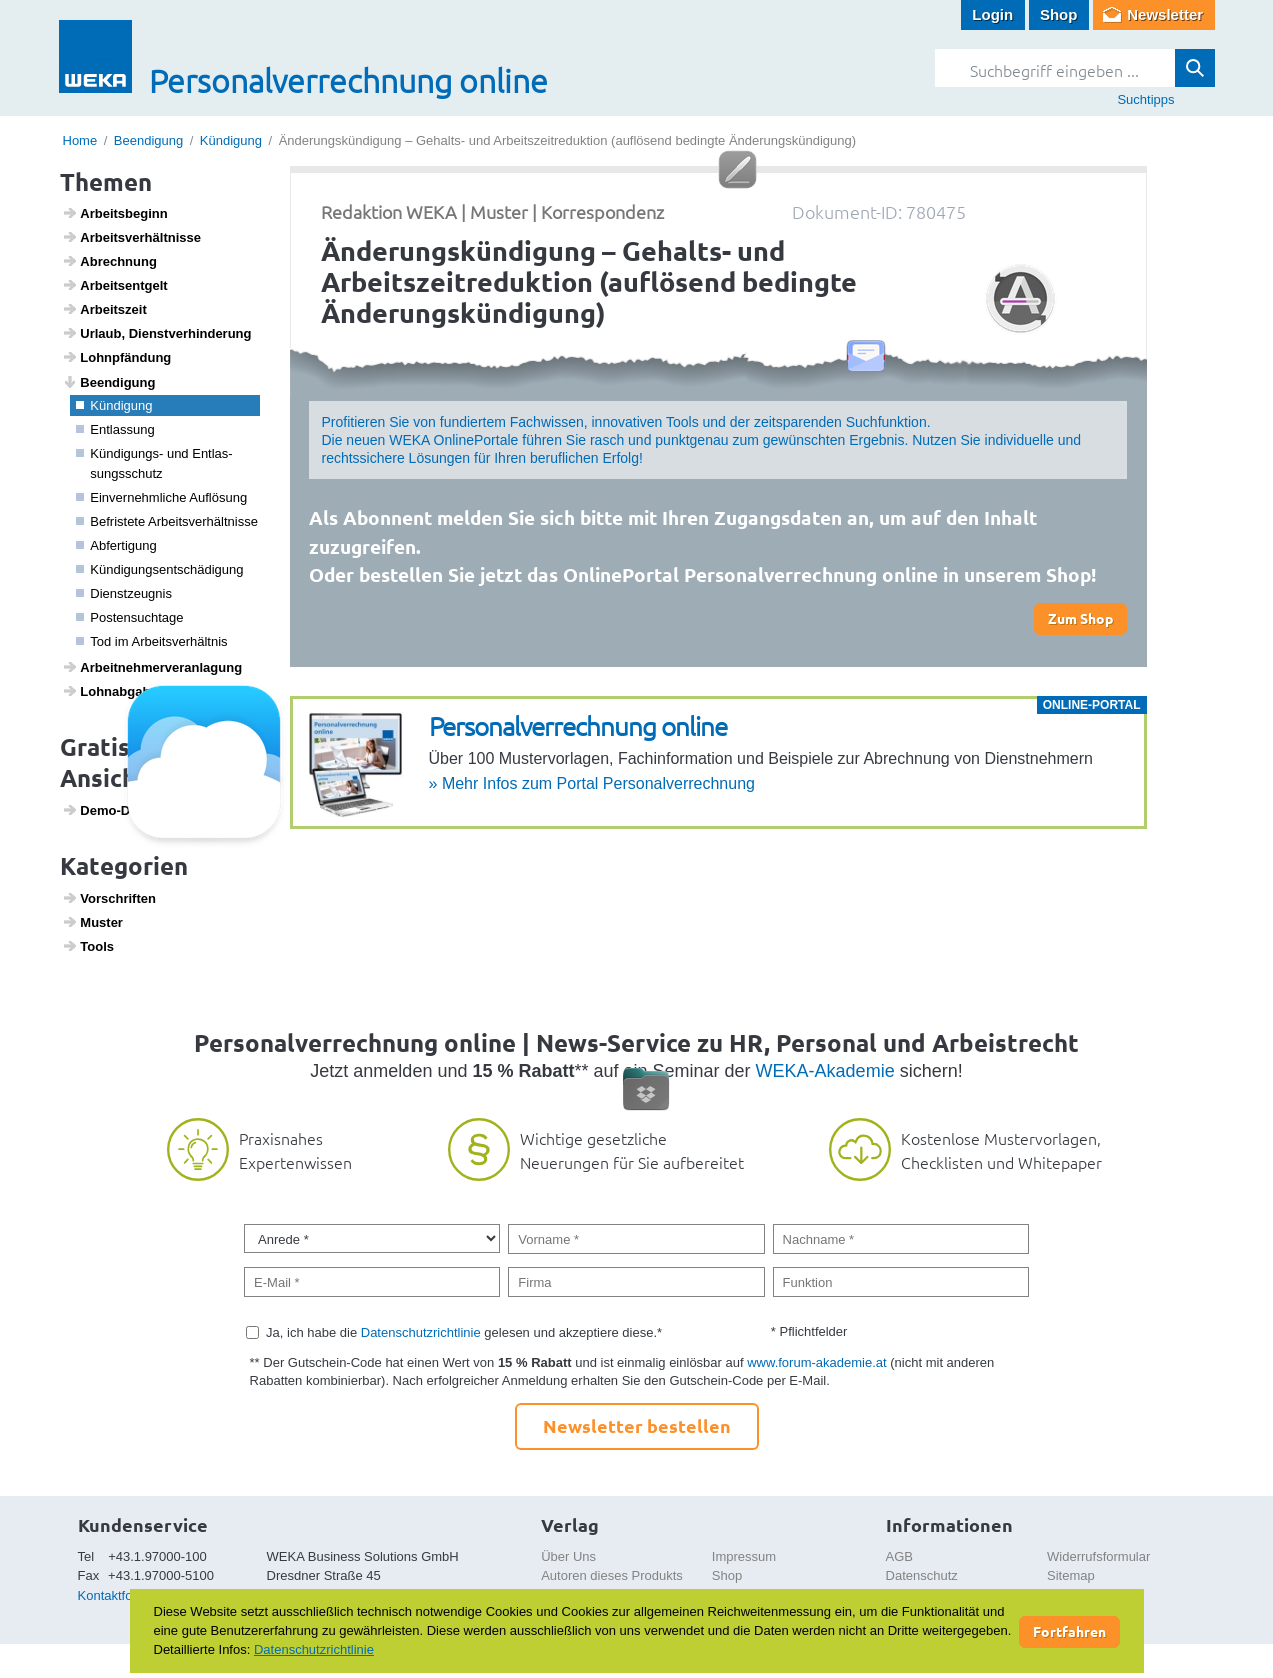  I want to click on open your Dropbox synced folder, so click(646, 1089).